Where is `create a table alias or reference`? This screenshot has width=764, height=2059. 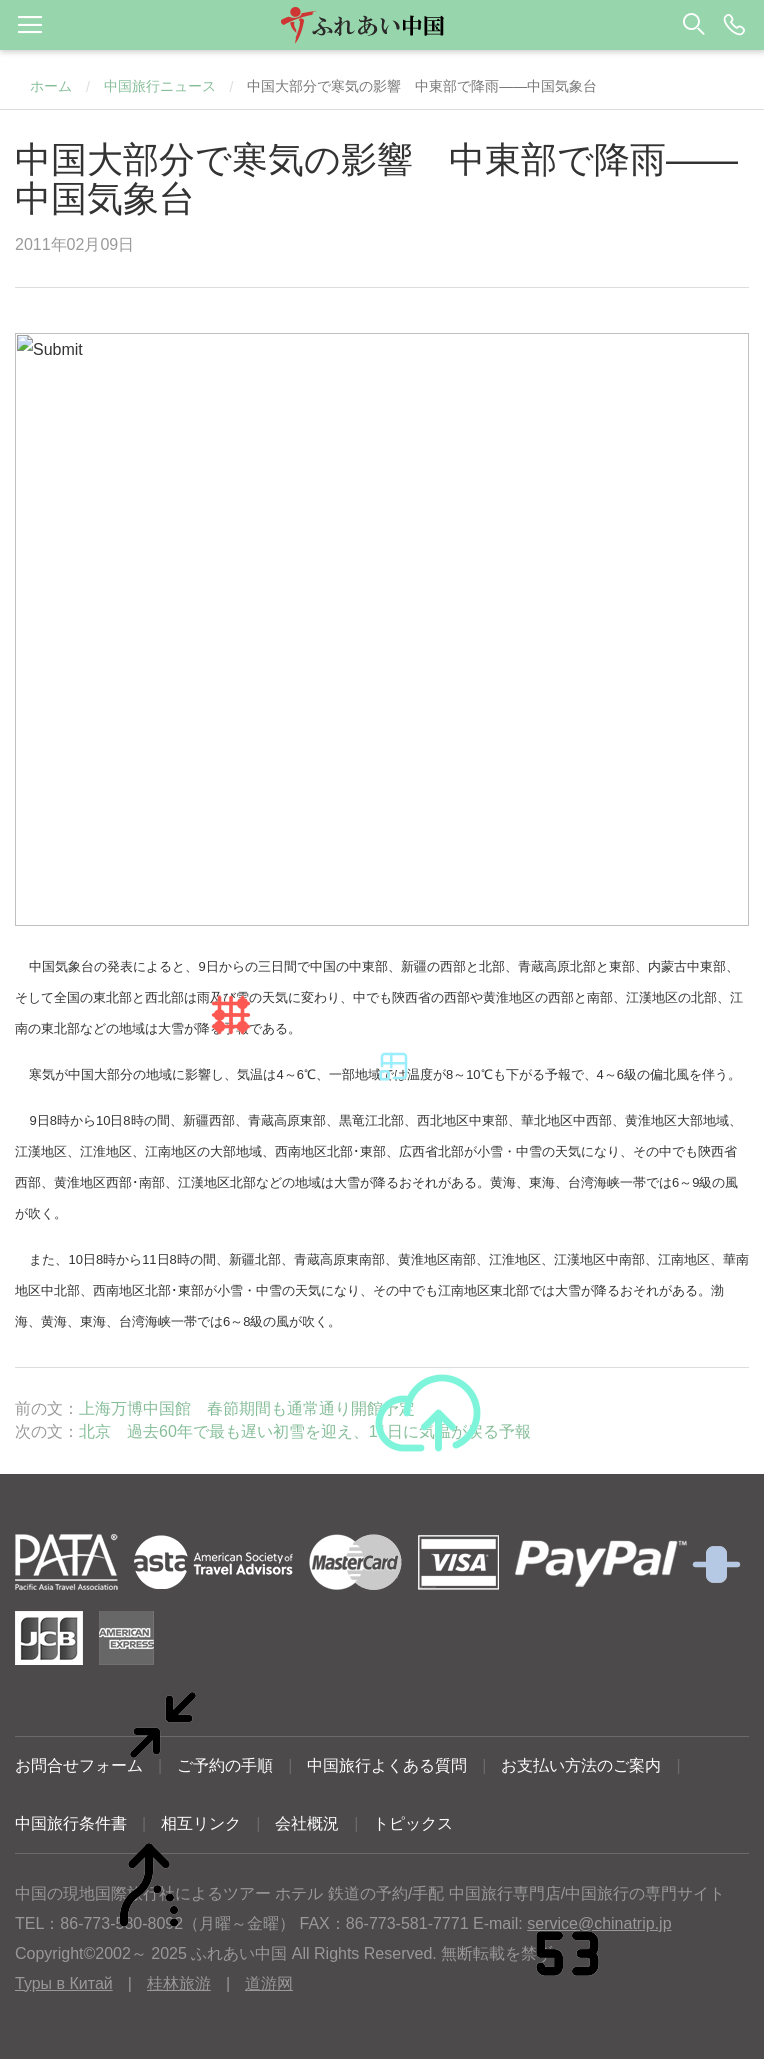 create a table alias or reference is located at coordinates (394, 1066).